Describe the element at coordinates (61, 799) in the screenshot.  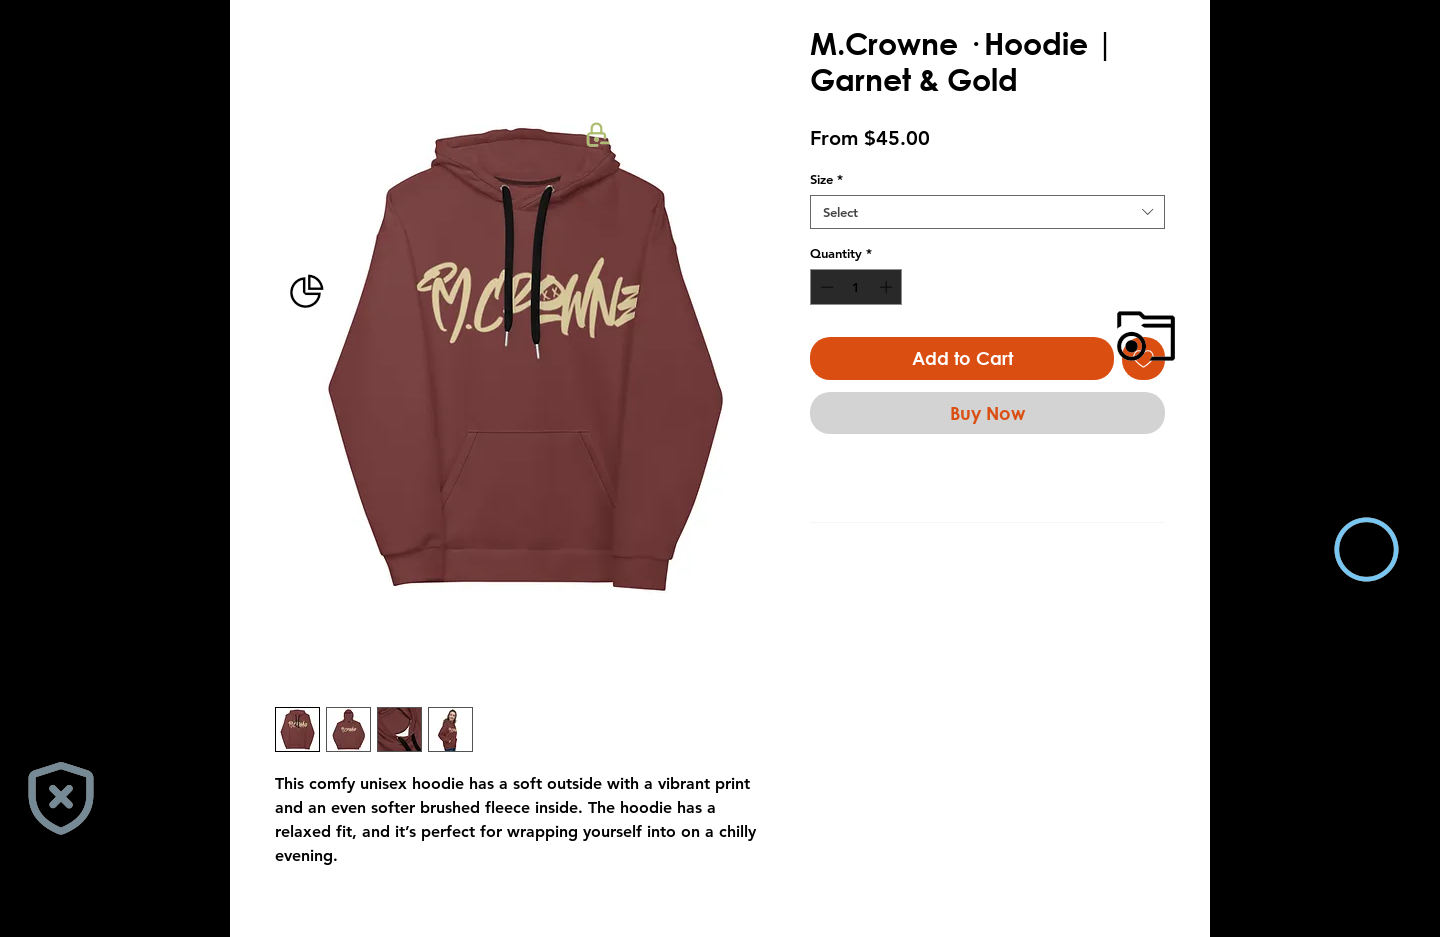
I see `security check failed` at that location.